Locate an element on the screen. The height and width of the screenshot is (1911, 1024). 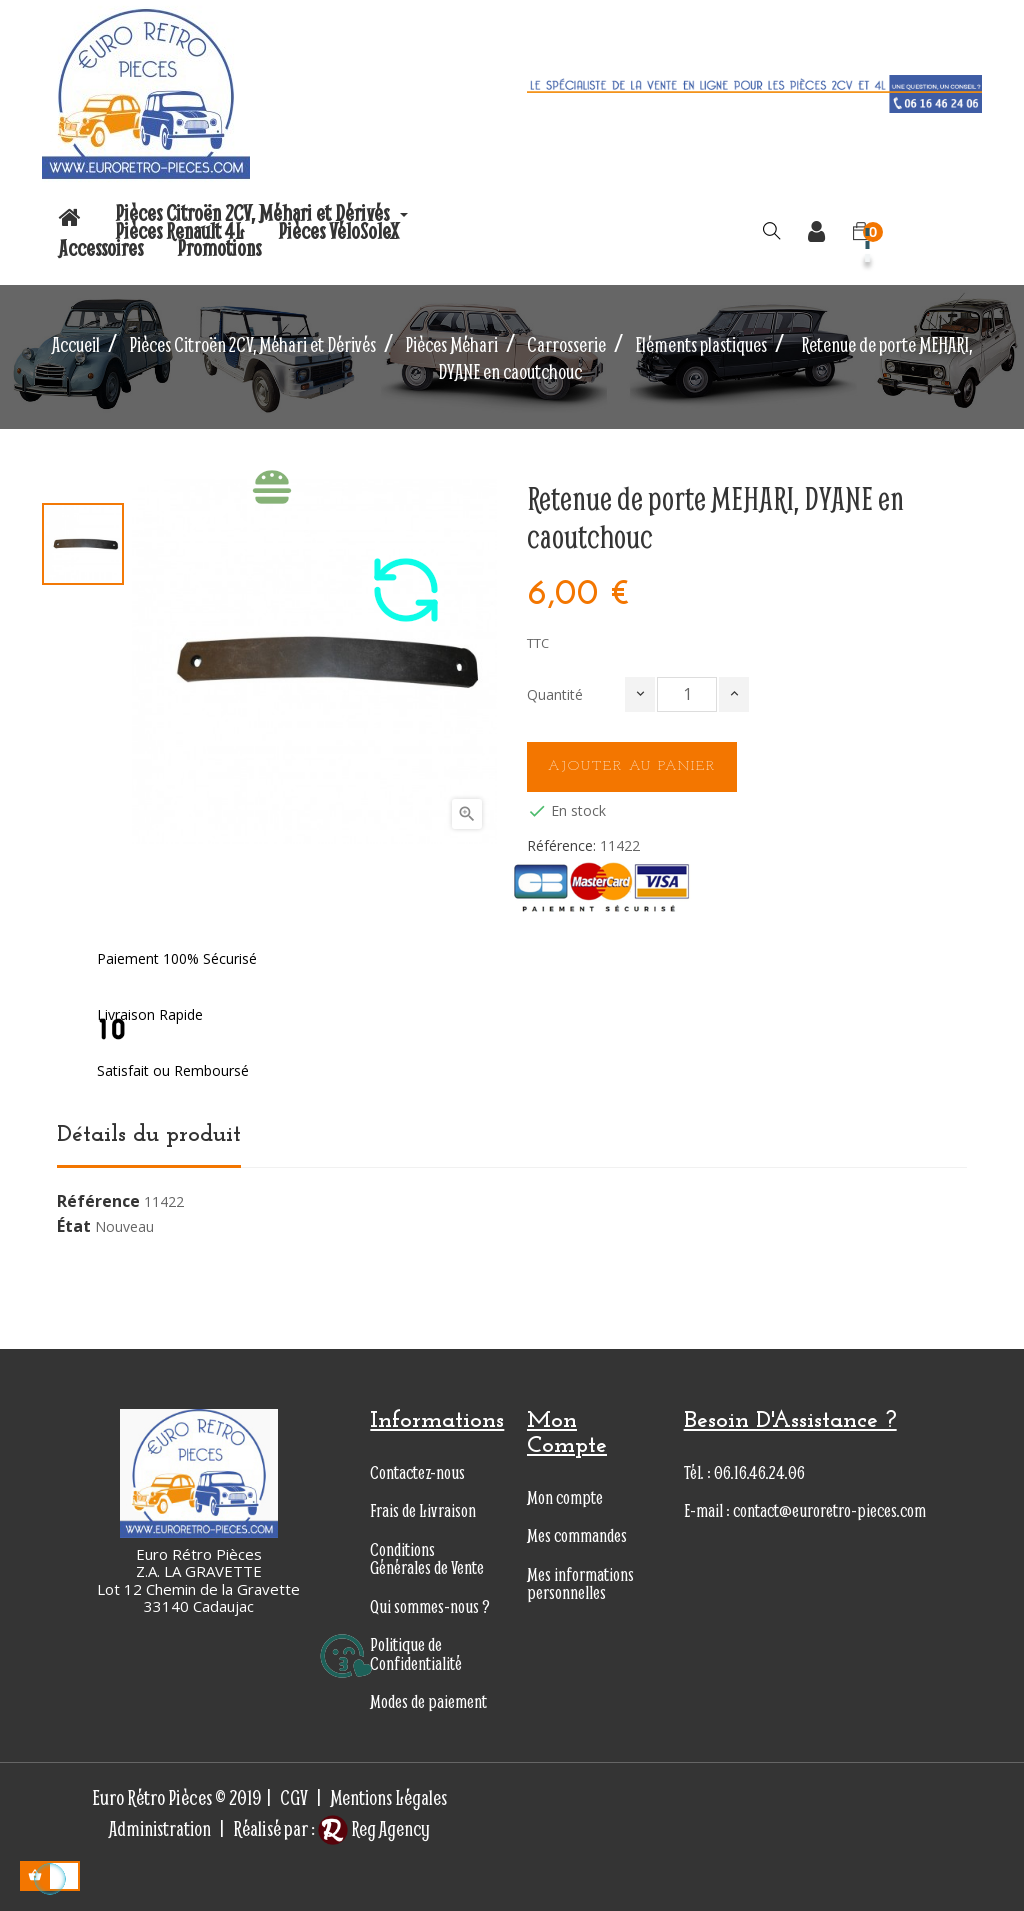
add a kiss or love reaction to a message is located at coordinates (345, 1656).